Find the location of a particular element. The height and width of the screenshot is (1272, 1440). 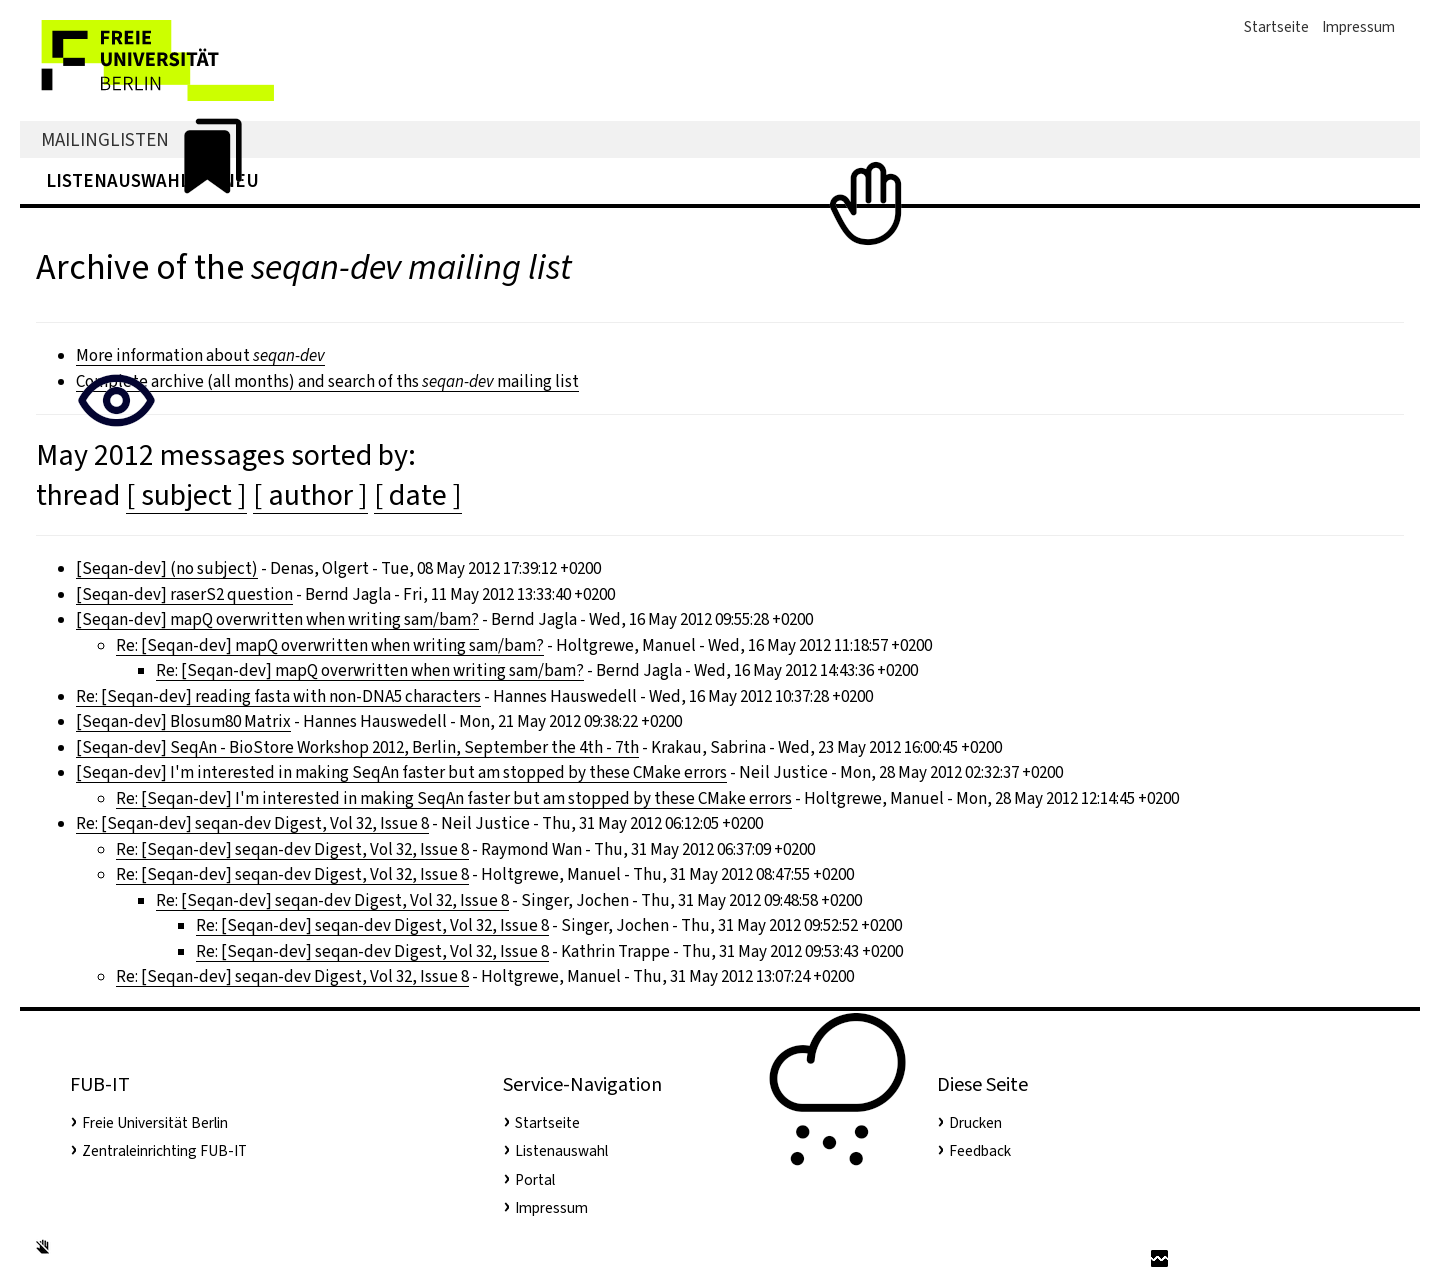

indicates an image failed to load is located at coordinates (1159, 1258).